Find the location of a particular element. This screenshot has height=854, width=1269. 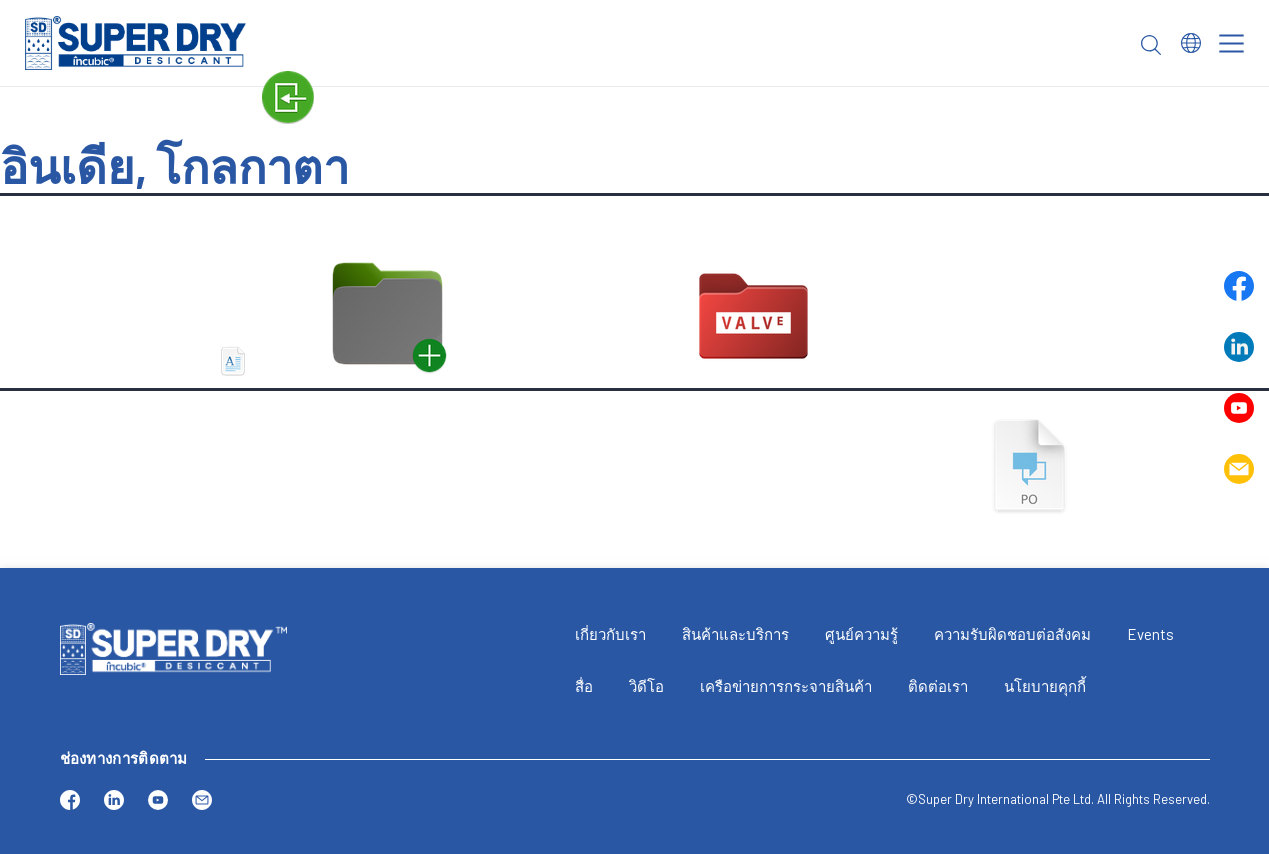

log out of your current session is located at coordinates (288, 97).